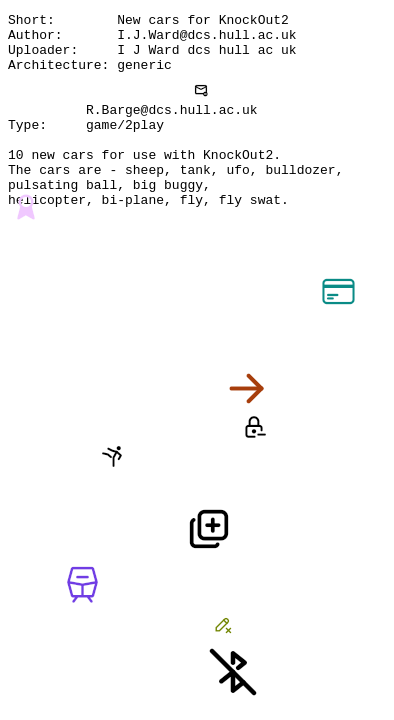 The image size is (394, 720). What do you see at coordinates (82, 583) in the screenshot?
I see `view regional train schedules` at bounding box center [82, 583].